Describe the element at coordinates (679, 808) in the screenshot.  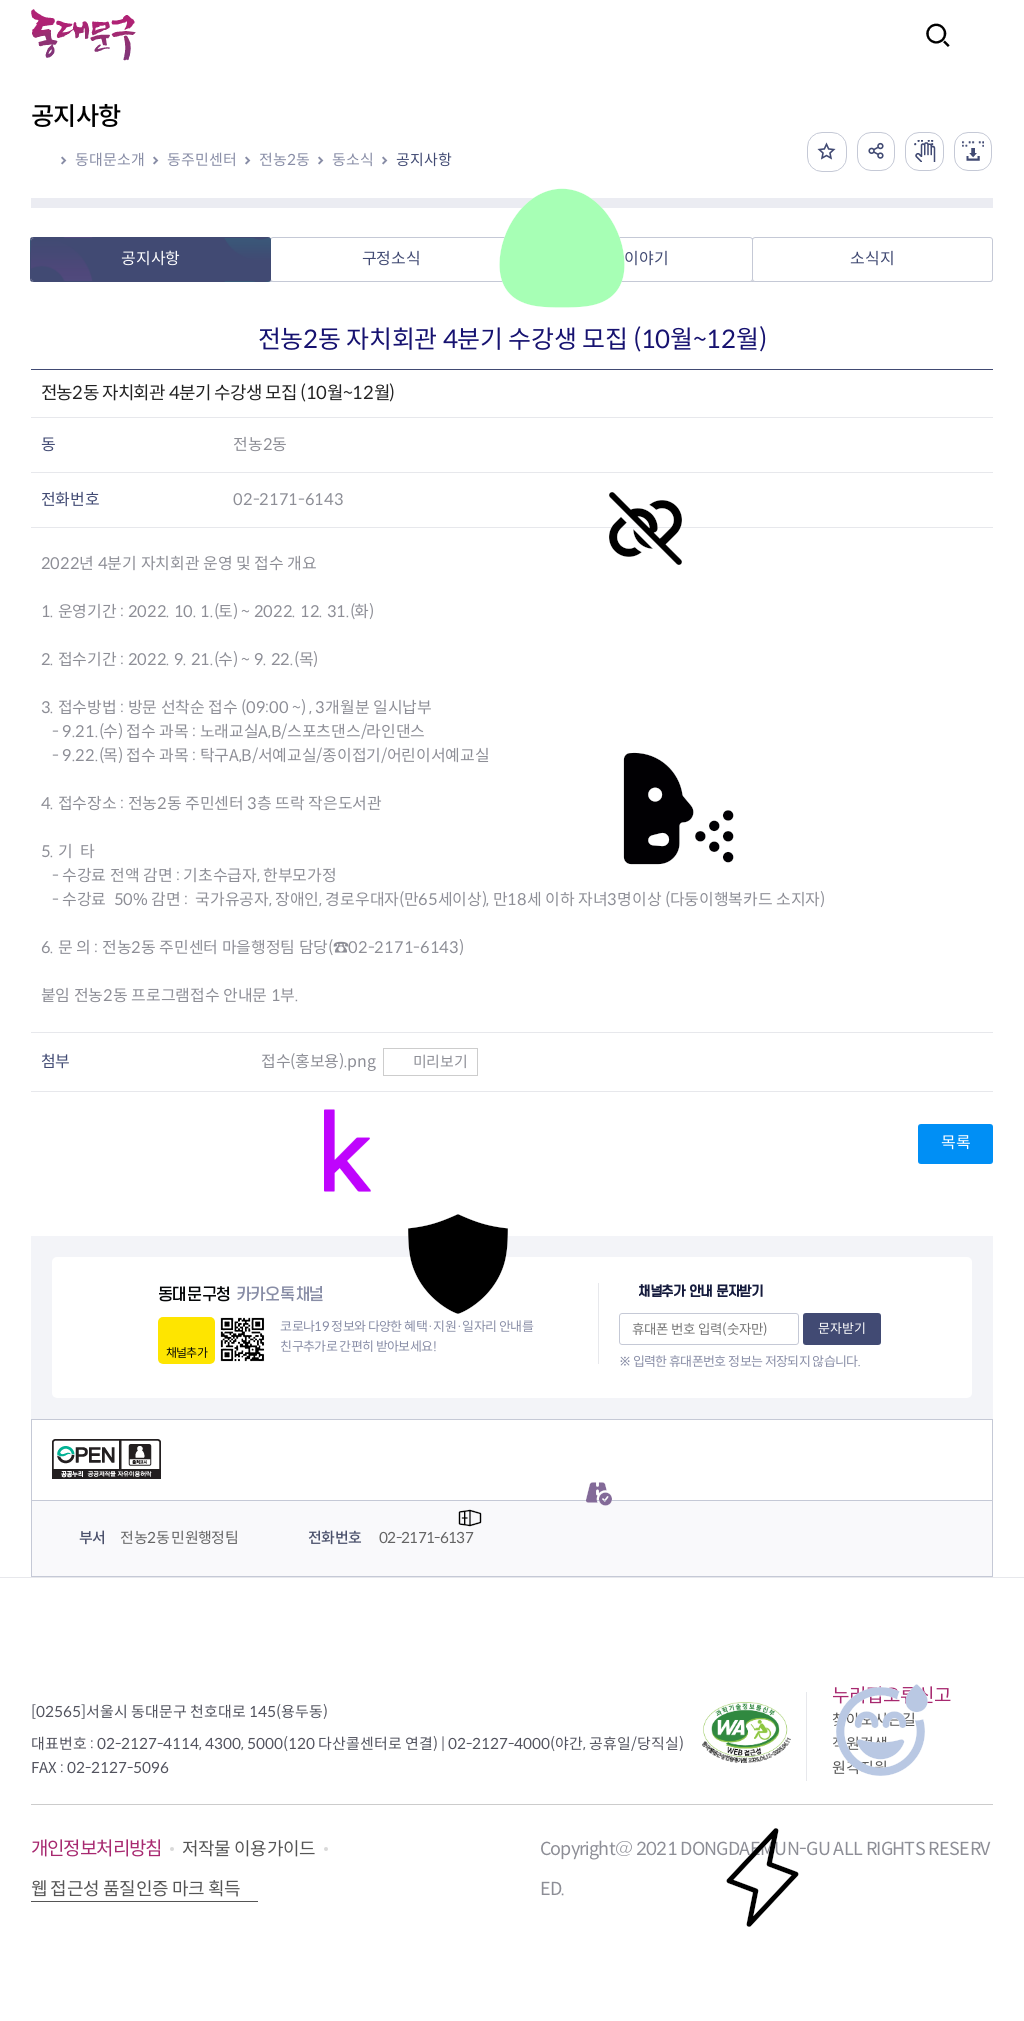
I see `report respiratory symptoms` at that location.